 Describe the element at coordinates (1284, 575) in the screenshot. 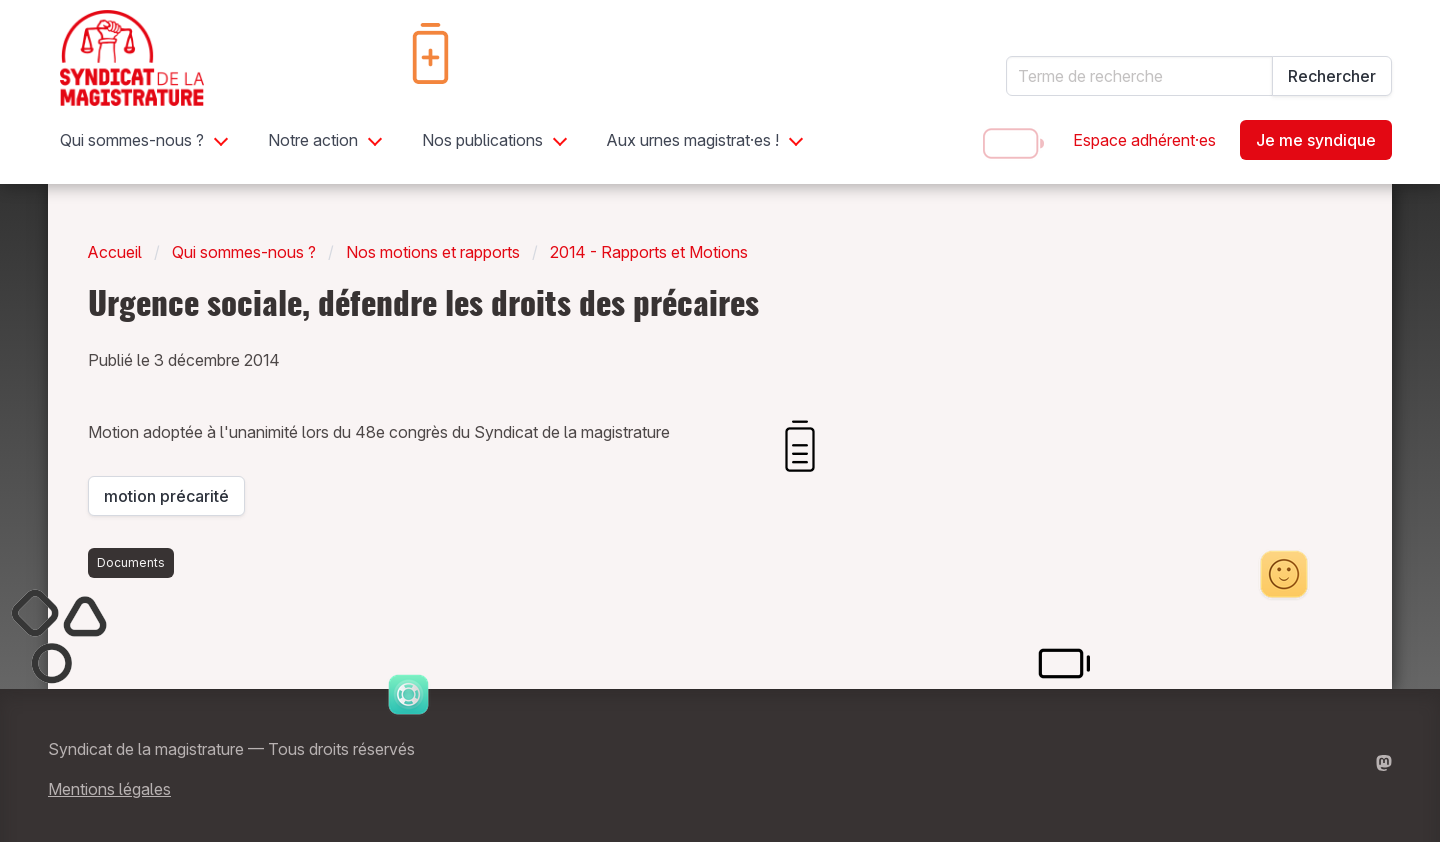

I see `customize emoji and emoticon preferences` at that location.